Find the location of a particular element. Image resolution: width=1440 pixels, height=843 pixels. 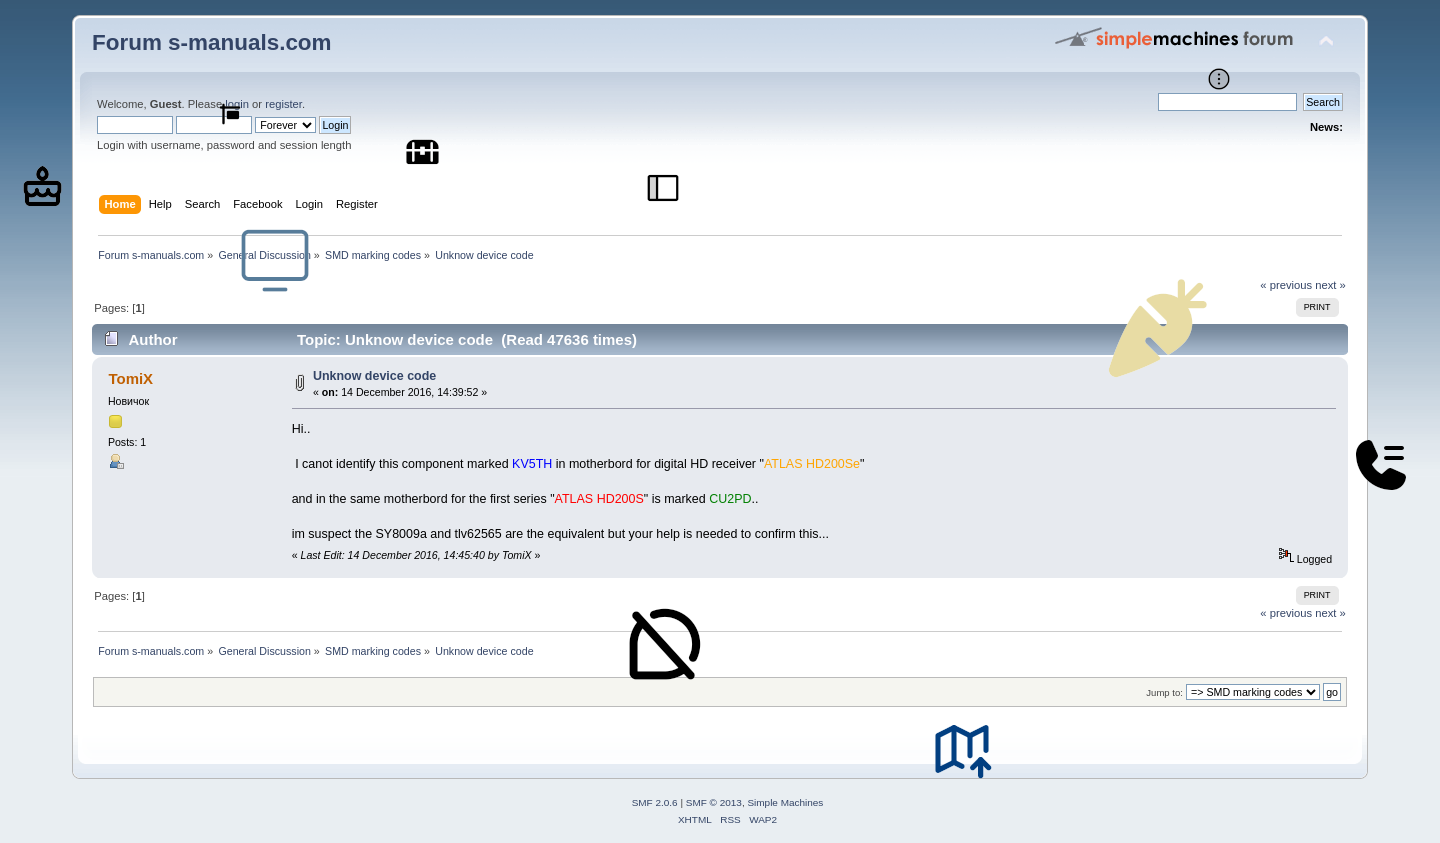

mute or disable chat notifications is located at coordinates (663, 645).